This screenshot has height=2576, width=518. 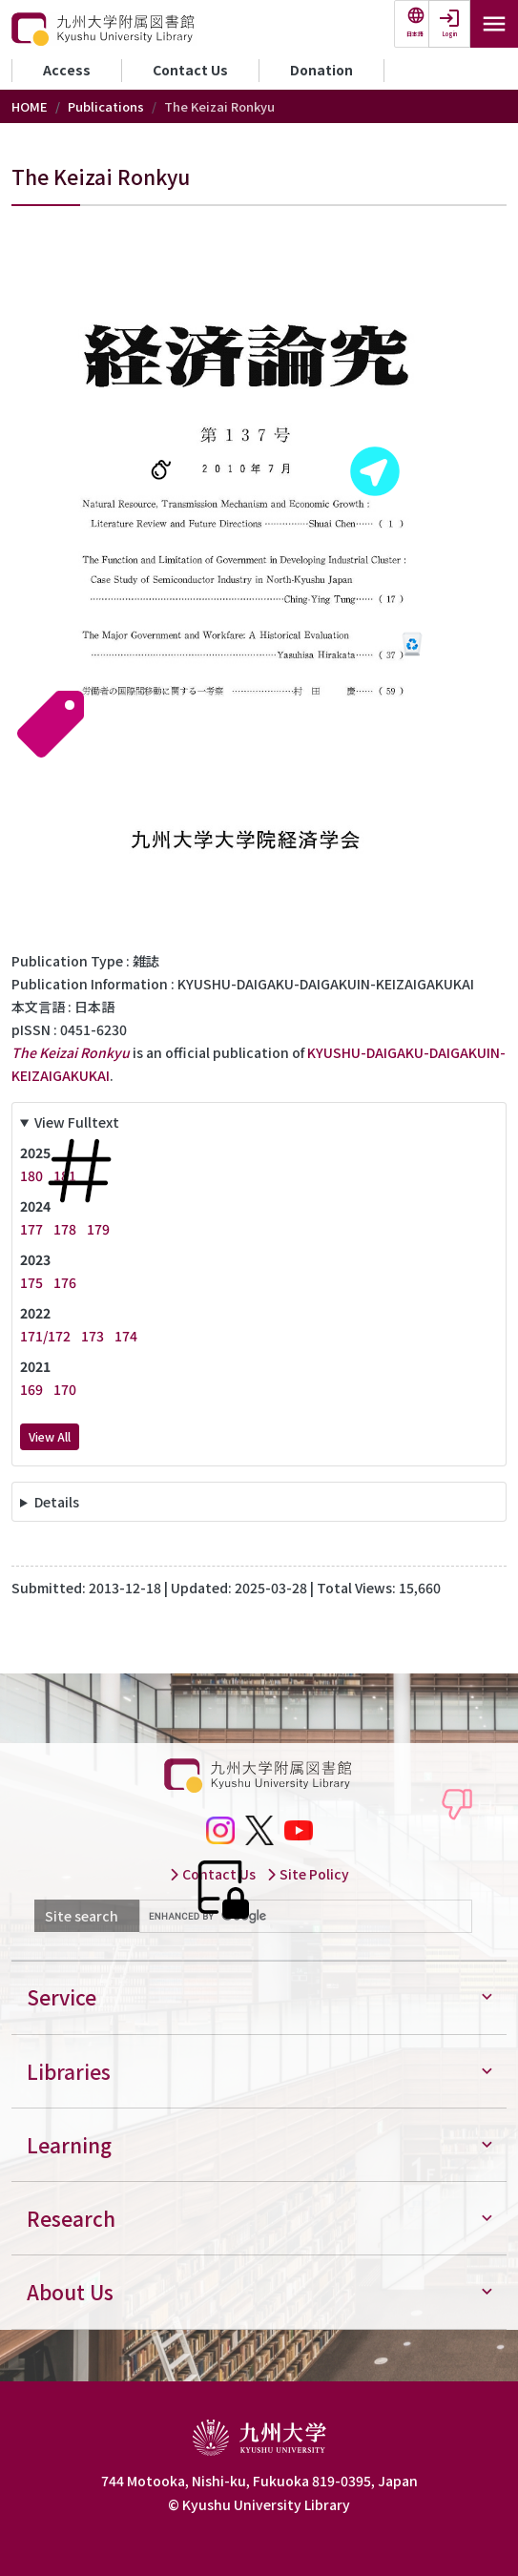 What do you see at coordinates (51, 724) in the screenshot?
I see `view or apply a discount code` at bounding box center [51, 724].